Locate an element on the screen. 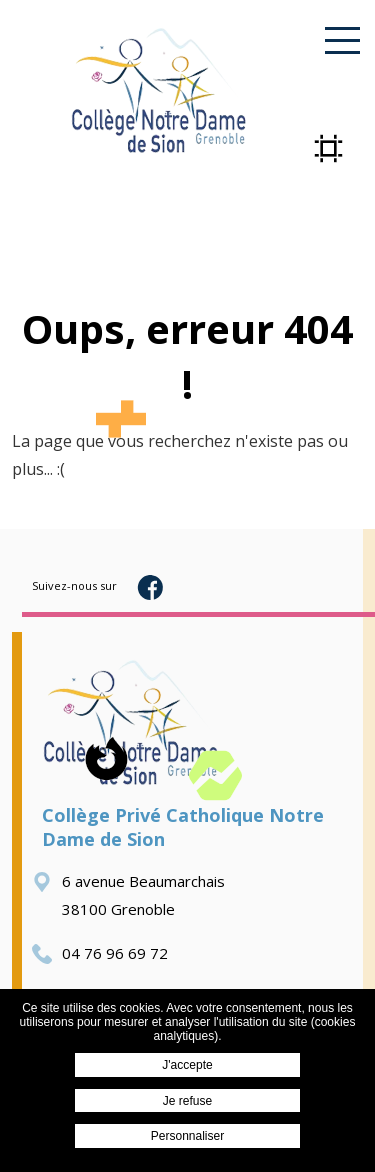  open Mozilla Firefox browser is located at coordinates (106, 758).